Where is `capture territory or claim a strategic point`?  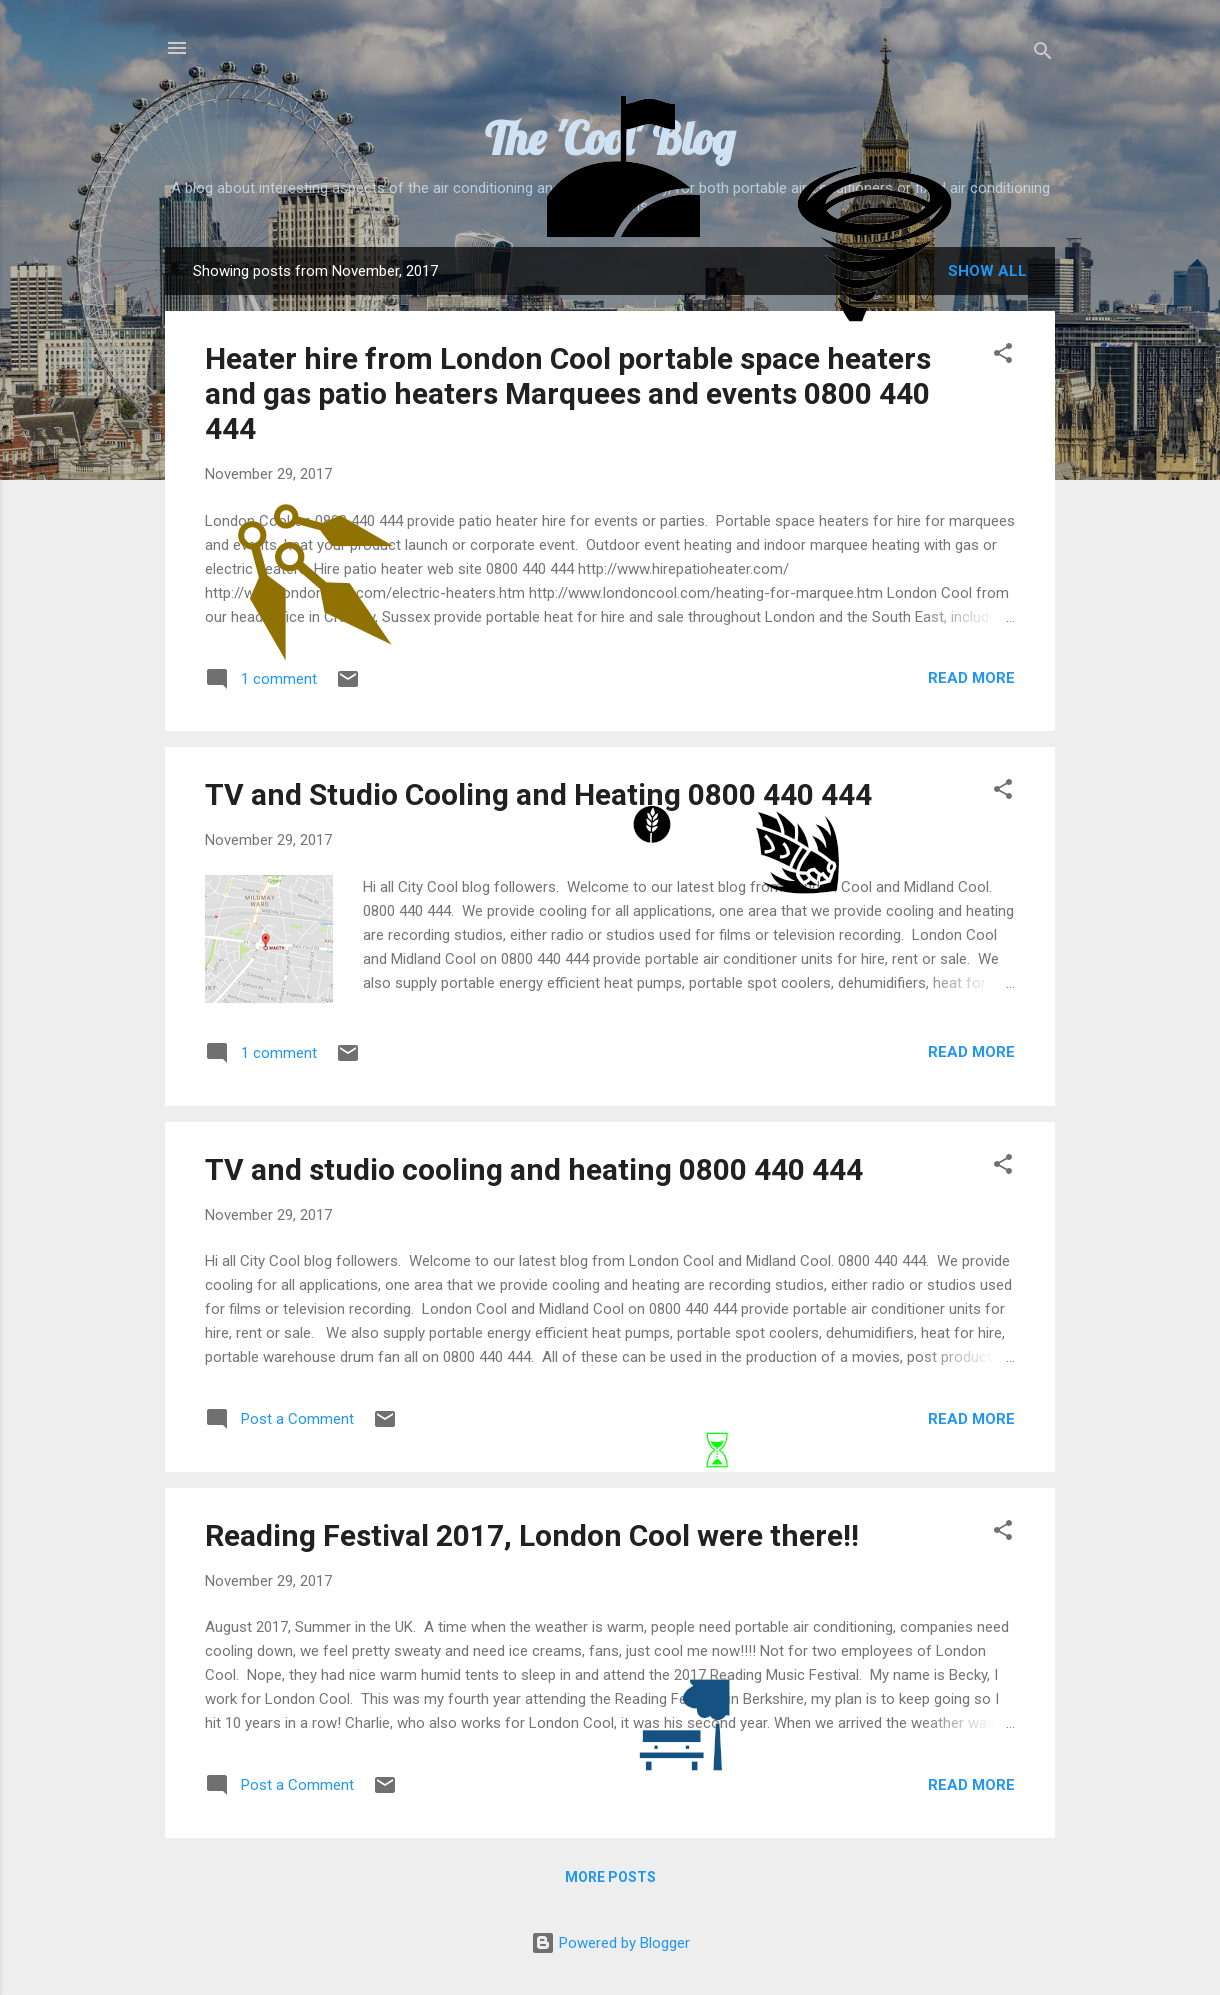
capture territory or claim a strategic point is located at coordinates (623, 160).